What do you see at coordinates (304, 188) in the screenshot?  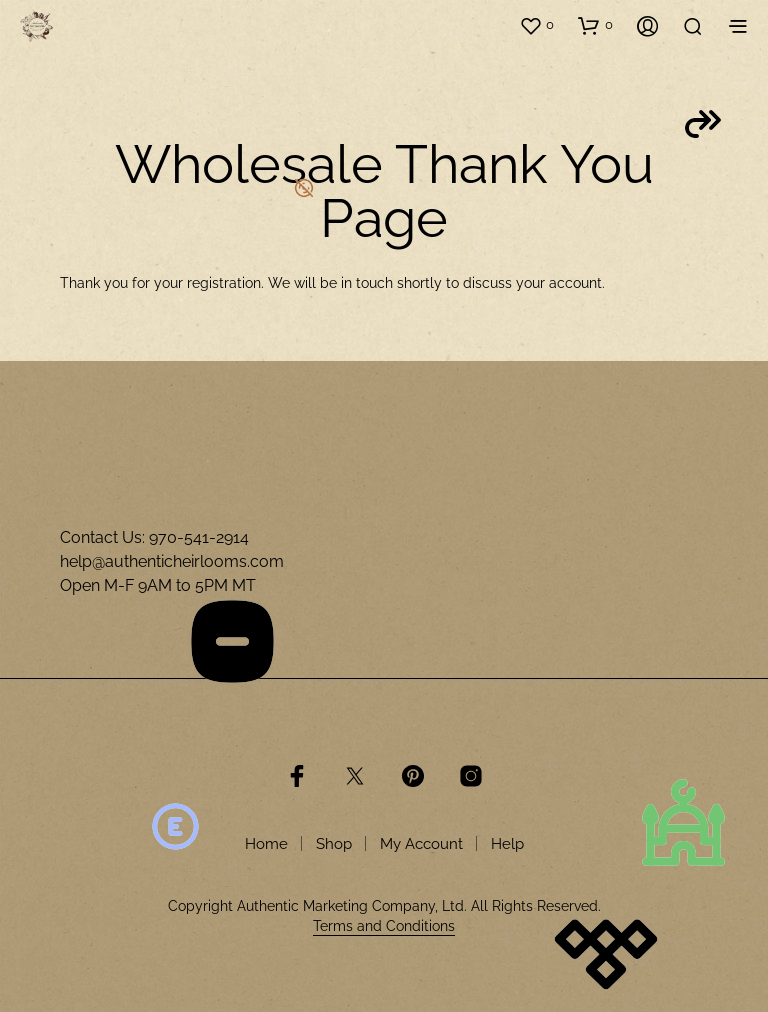 I see `disc or media playback unavailable` at bounding box center [304, 188].